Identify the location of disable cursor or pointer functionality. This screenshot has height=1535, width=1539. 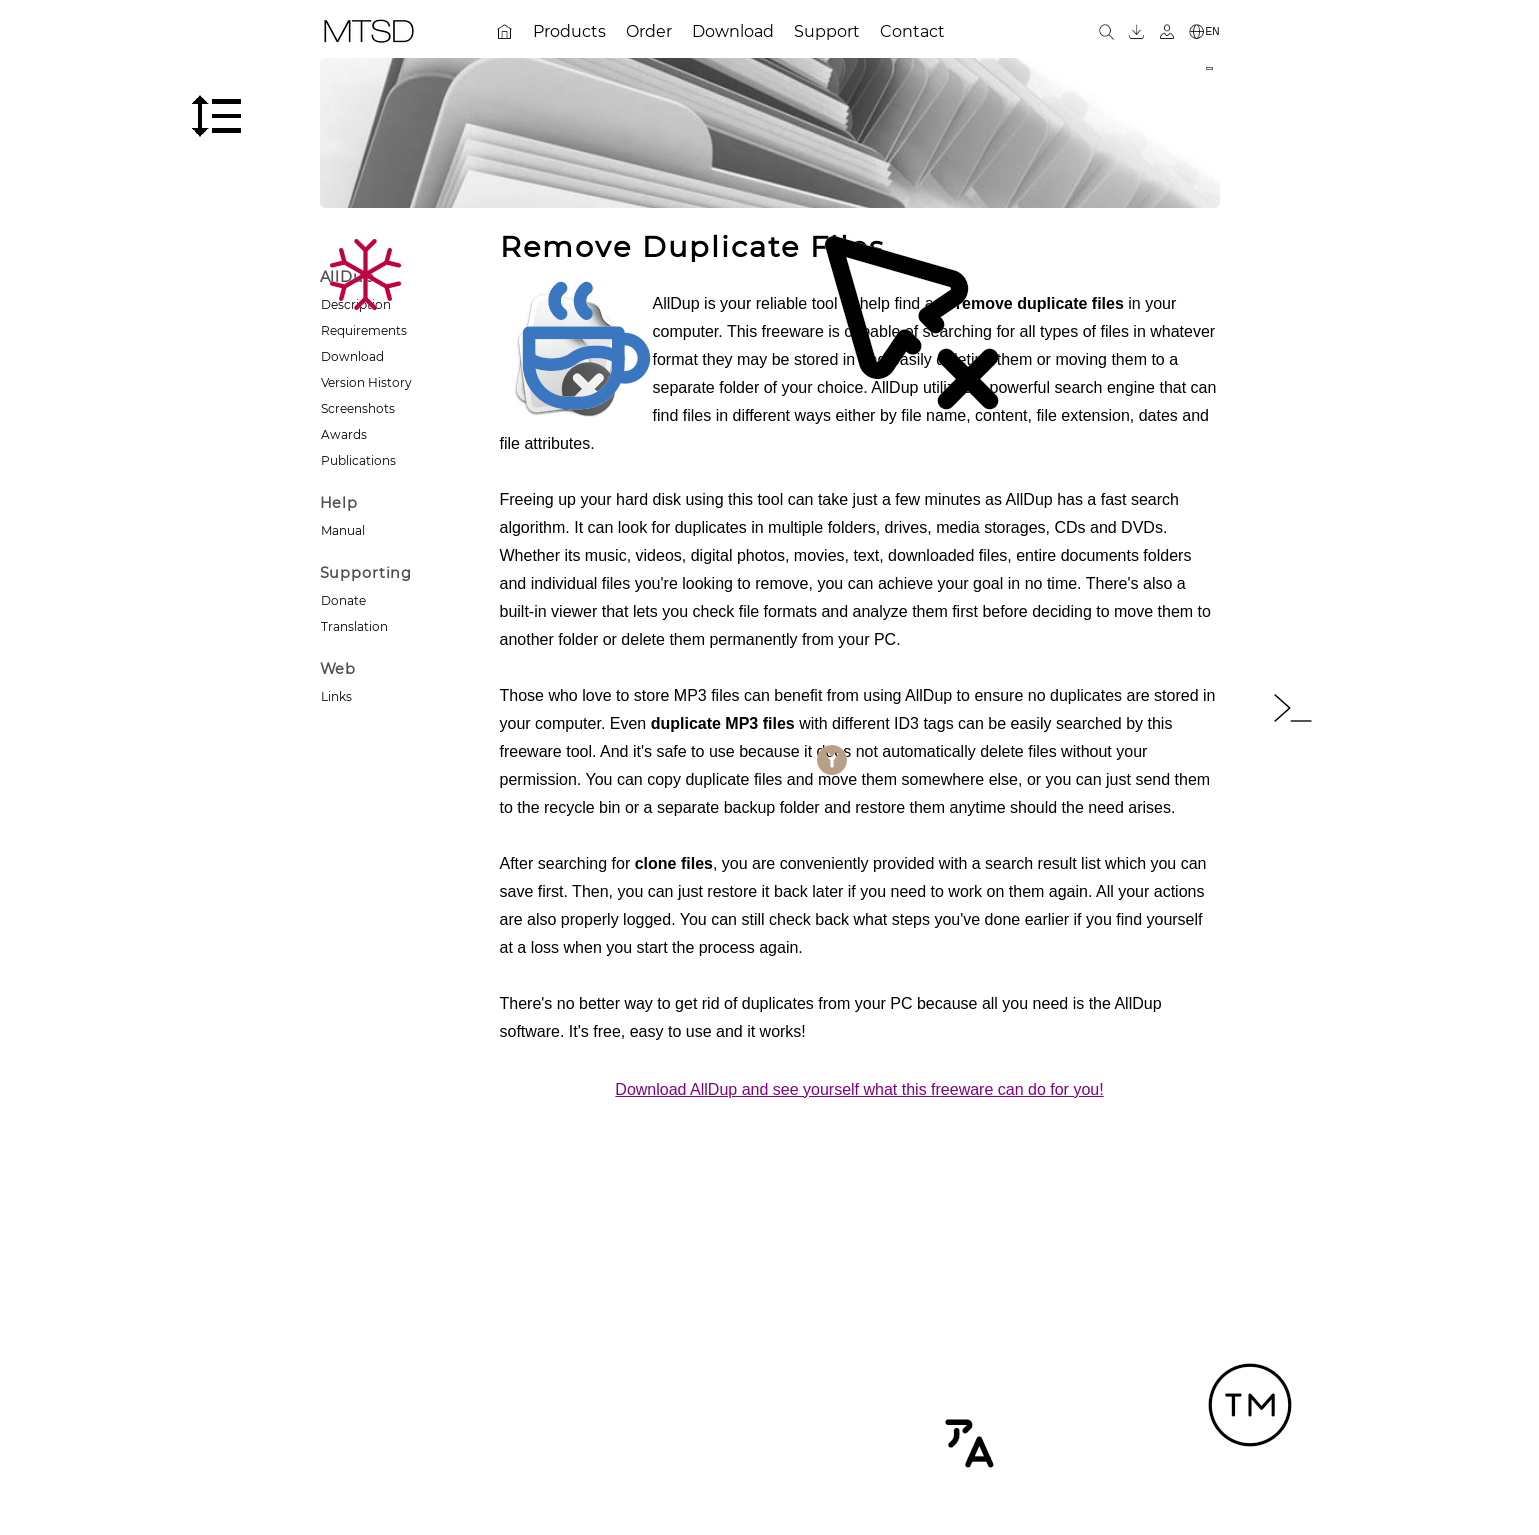
(903, 314).